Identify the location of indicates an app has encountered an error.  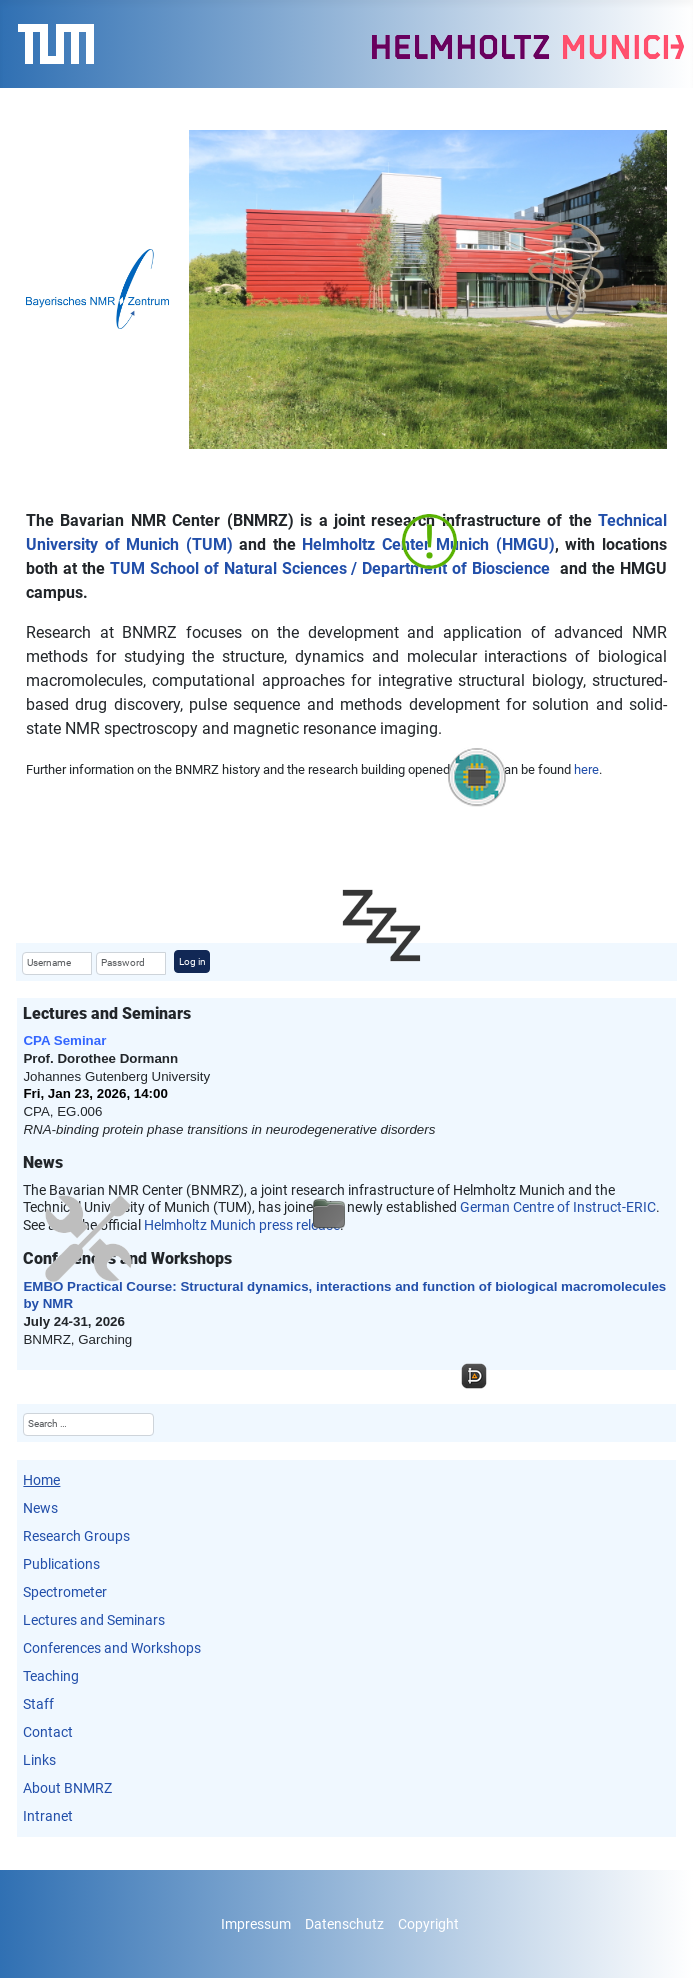
(429, 541).